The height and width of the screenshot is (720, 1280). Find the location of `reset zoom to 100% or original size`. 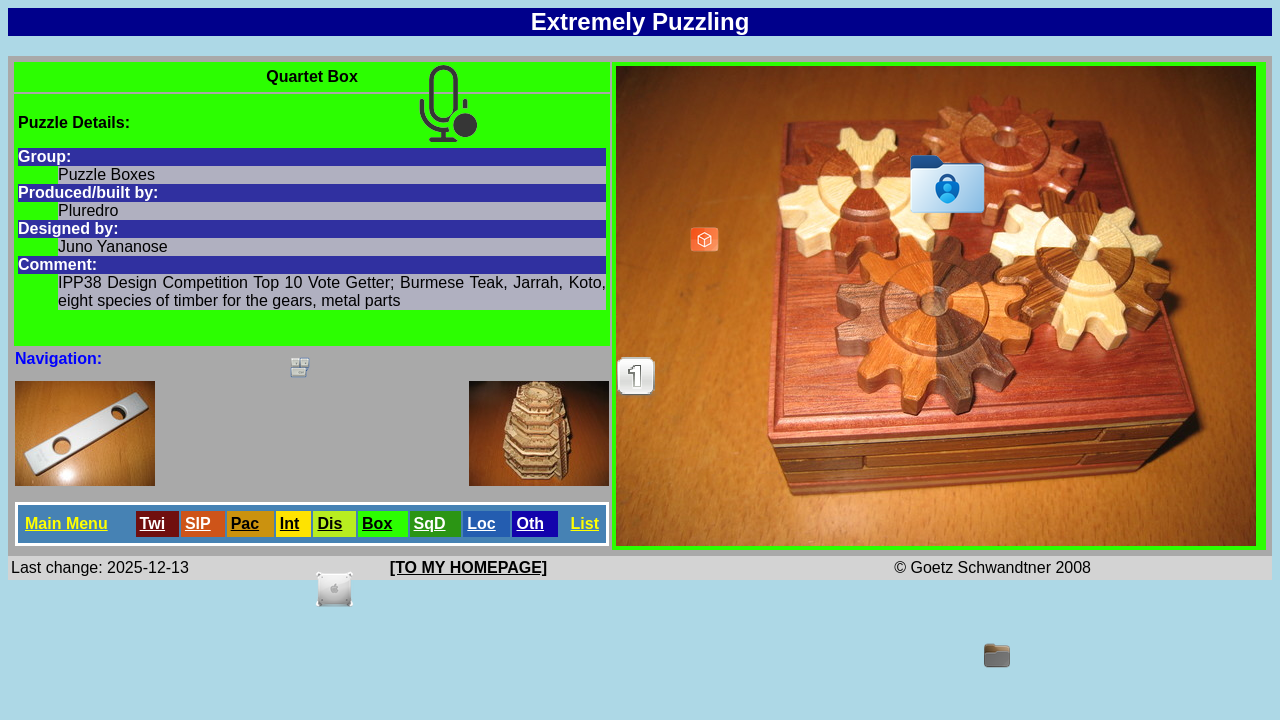

reset zoom to 100% or original size is located at coordinates (636, 375).